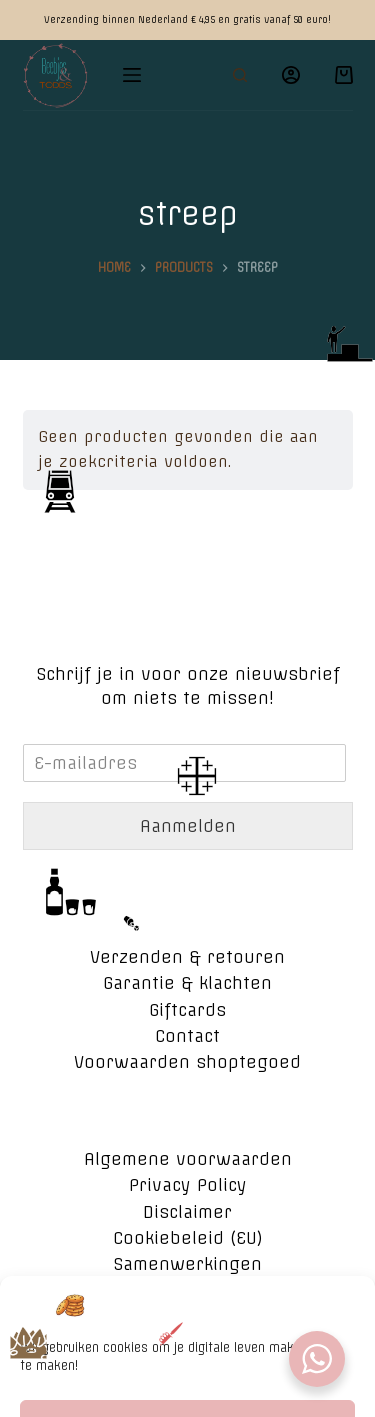 This screenshot has width=375, height=1417. Describe the element at coordinates (60, 491) in the screenshot. I see `access subway or metro transit information` at that location.